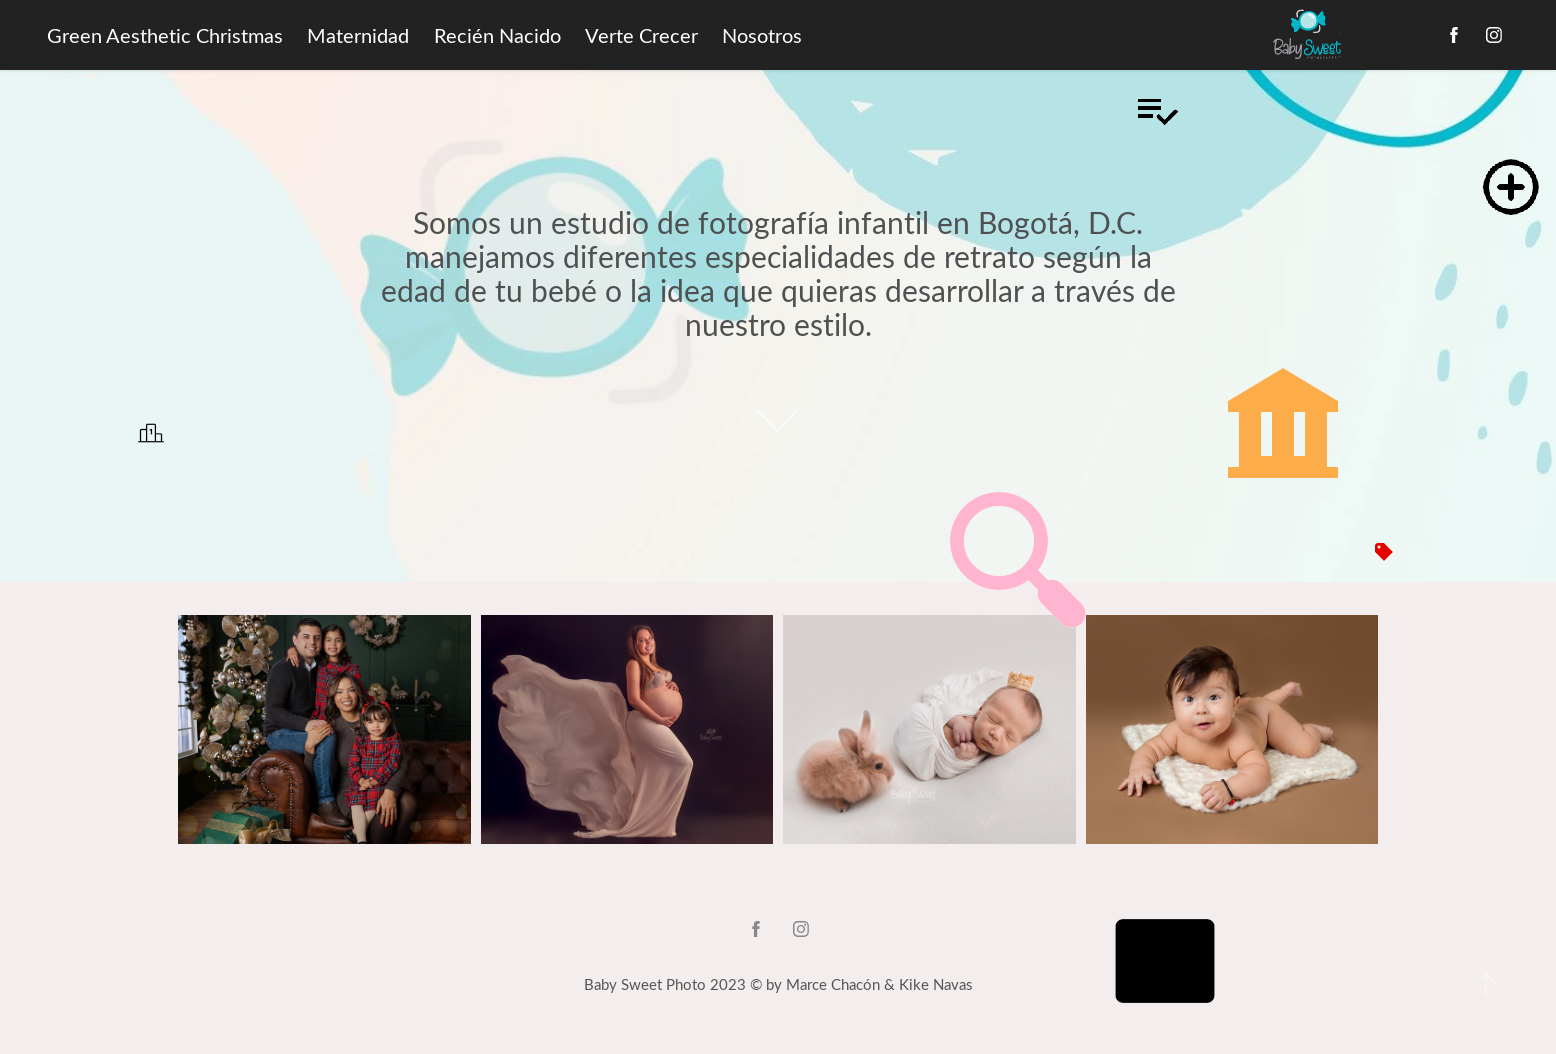  What do you see at coordinates (1020, 562) in the screenshot?
I see `search for content or items` at bounding box center [1020, 562].